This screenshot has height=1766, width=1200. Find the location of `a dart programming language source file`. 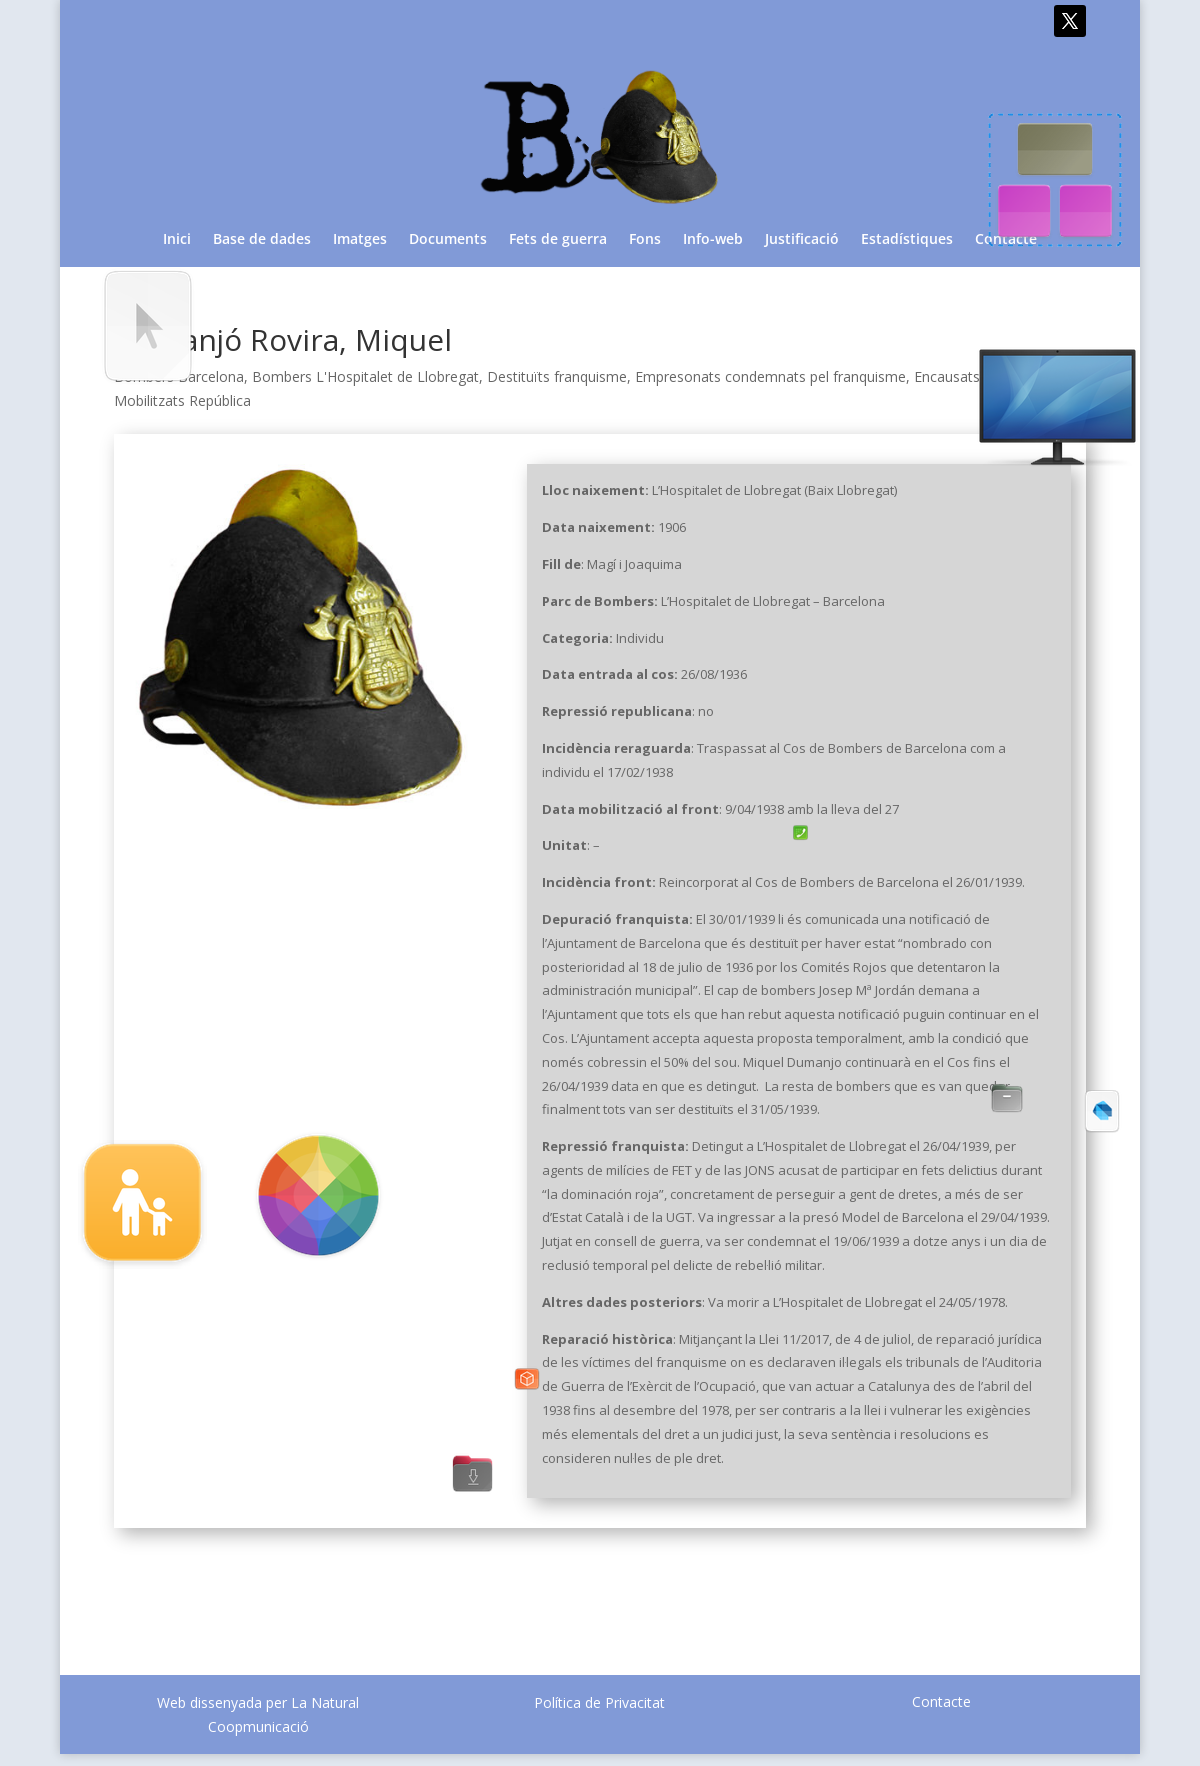

a dart programming language source file is located at coordinates (1102, 1111).